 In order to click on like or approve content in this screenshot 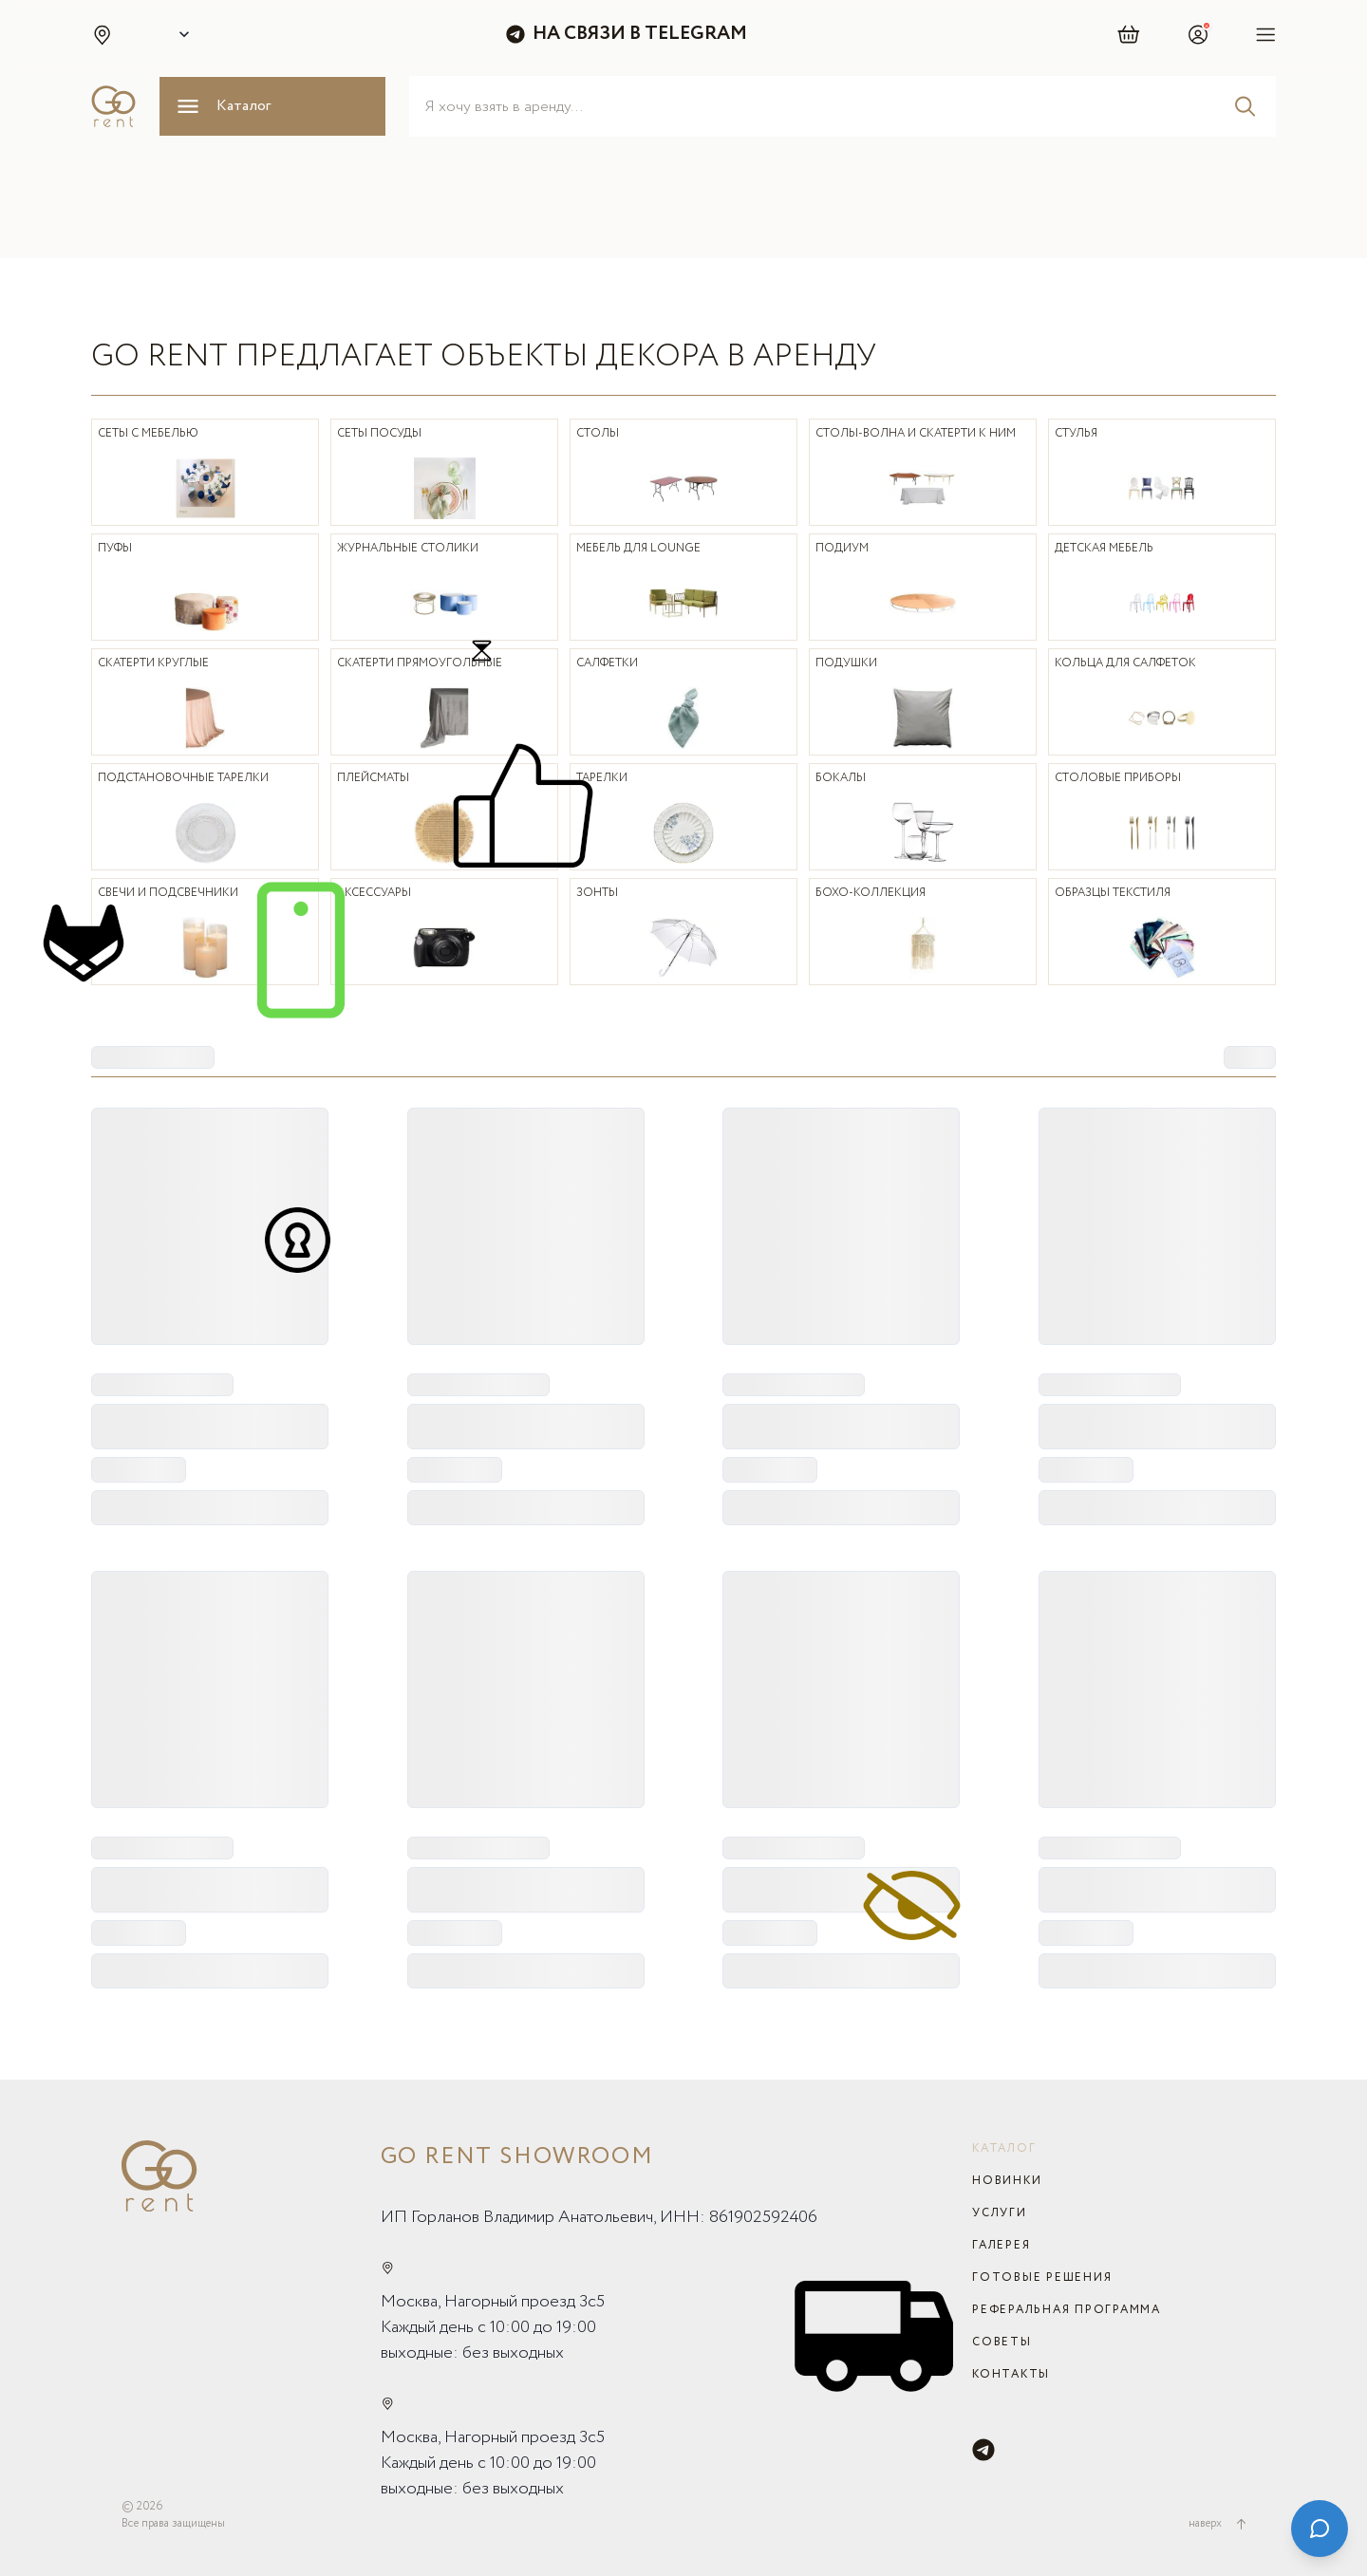, I will do `click(523, 813)`.